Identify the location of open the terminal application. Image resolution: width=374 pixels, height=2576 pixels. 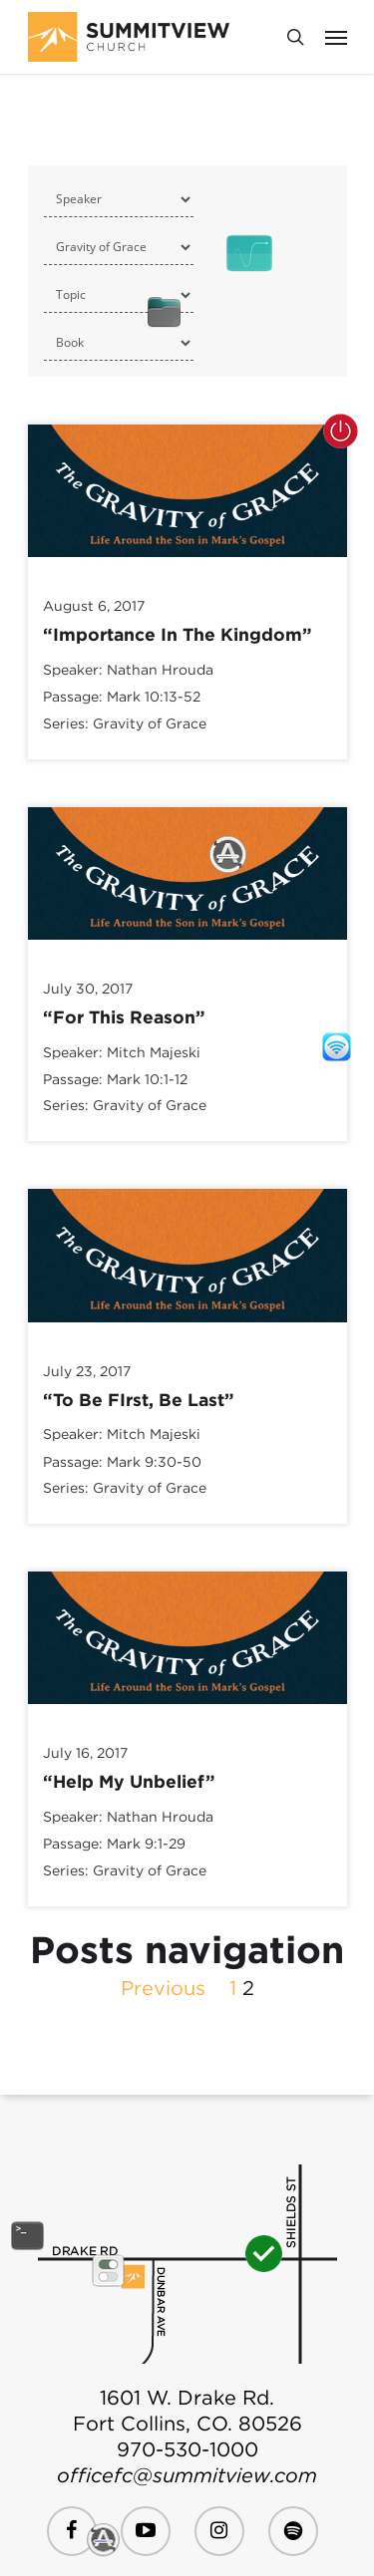
(27, 2235).